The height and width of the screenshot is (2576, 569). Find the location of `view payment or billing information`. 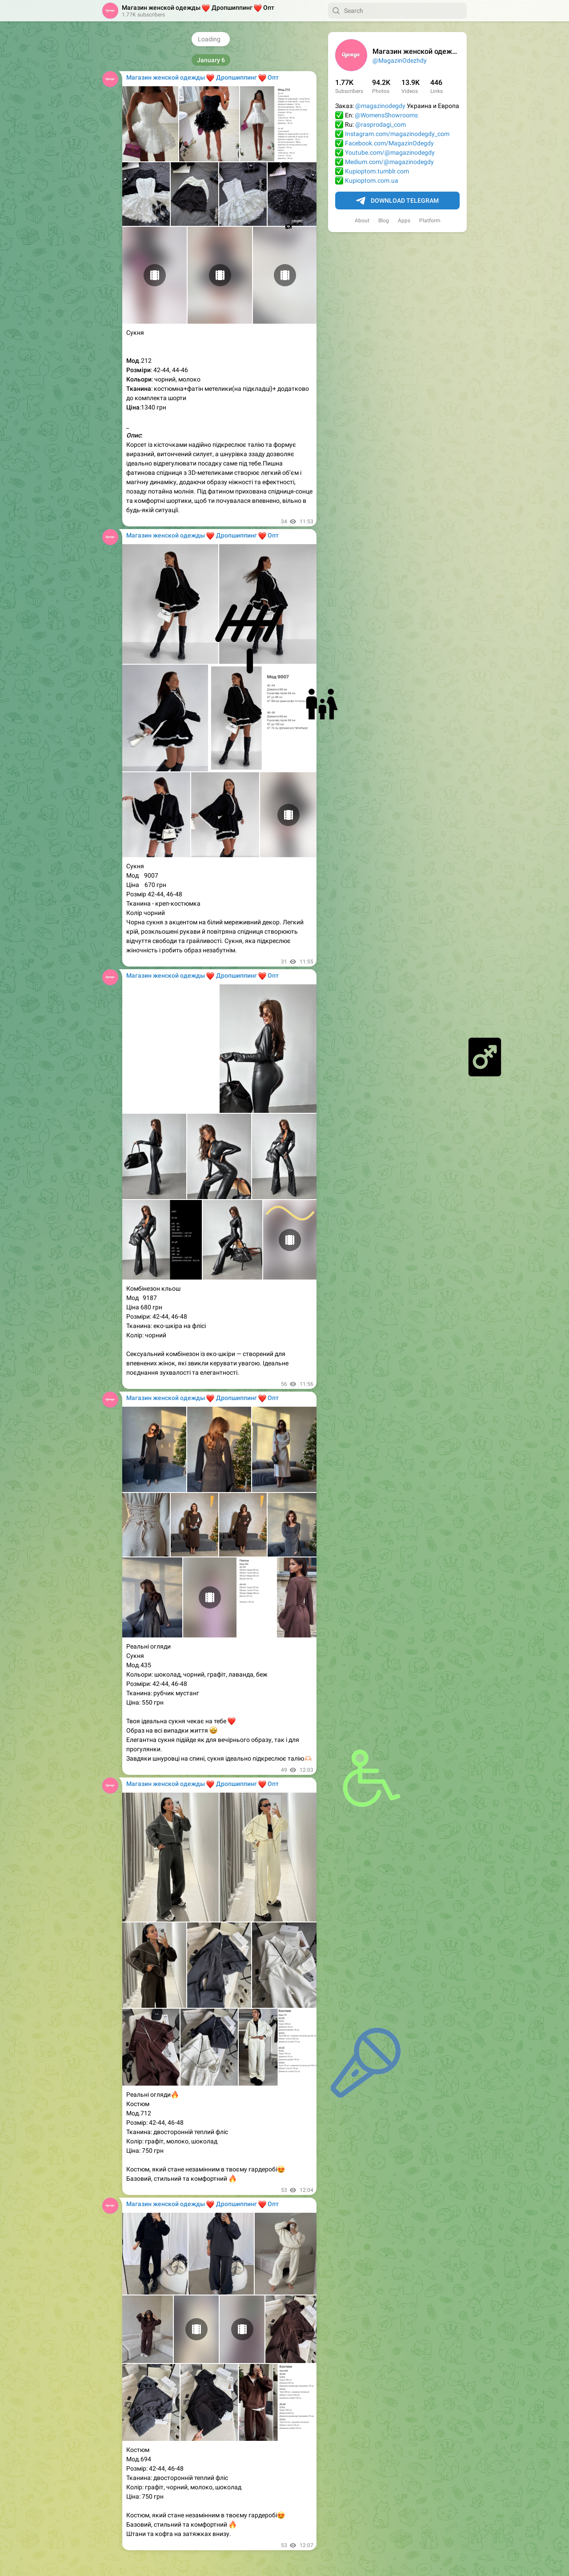

view payment or billing information is located at coordinates (289, 226).